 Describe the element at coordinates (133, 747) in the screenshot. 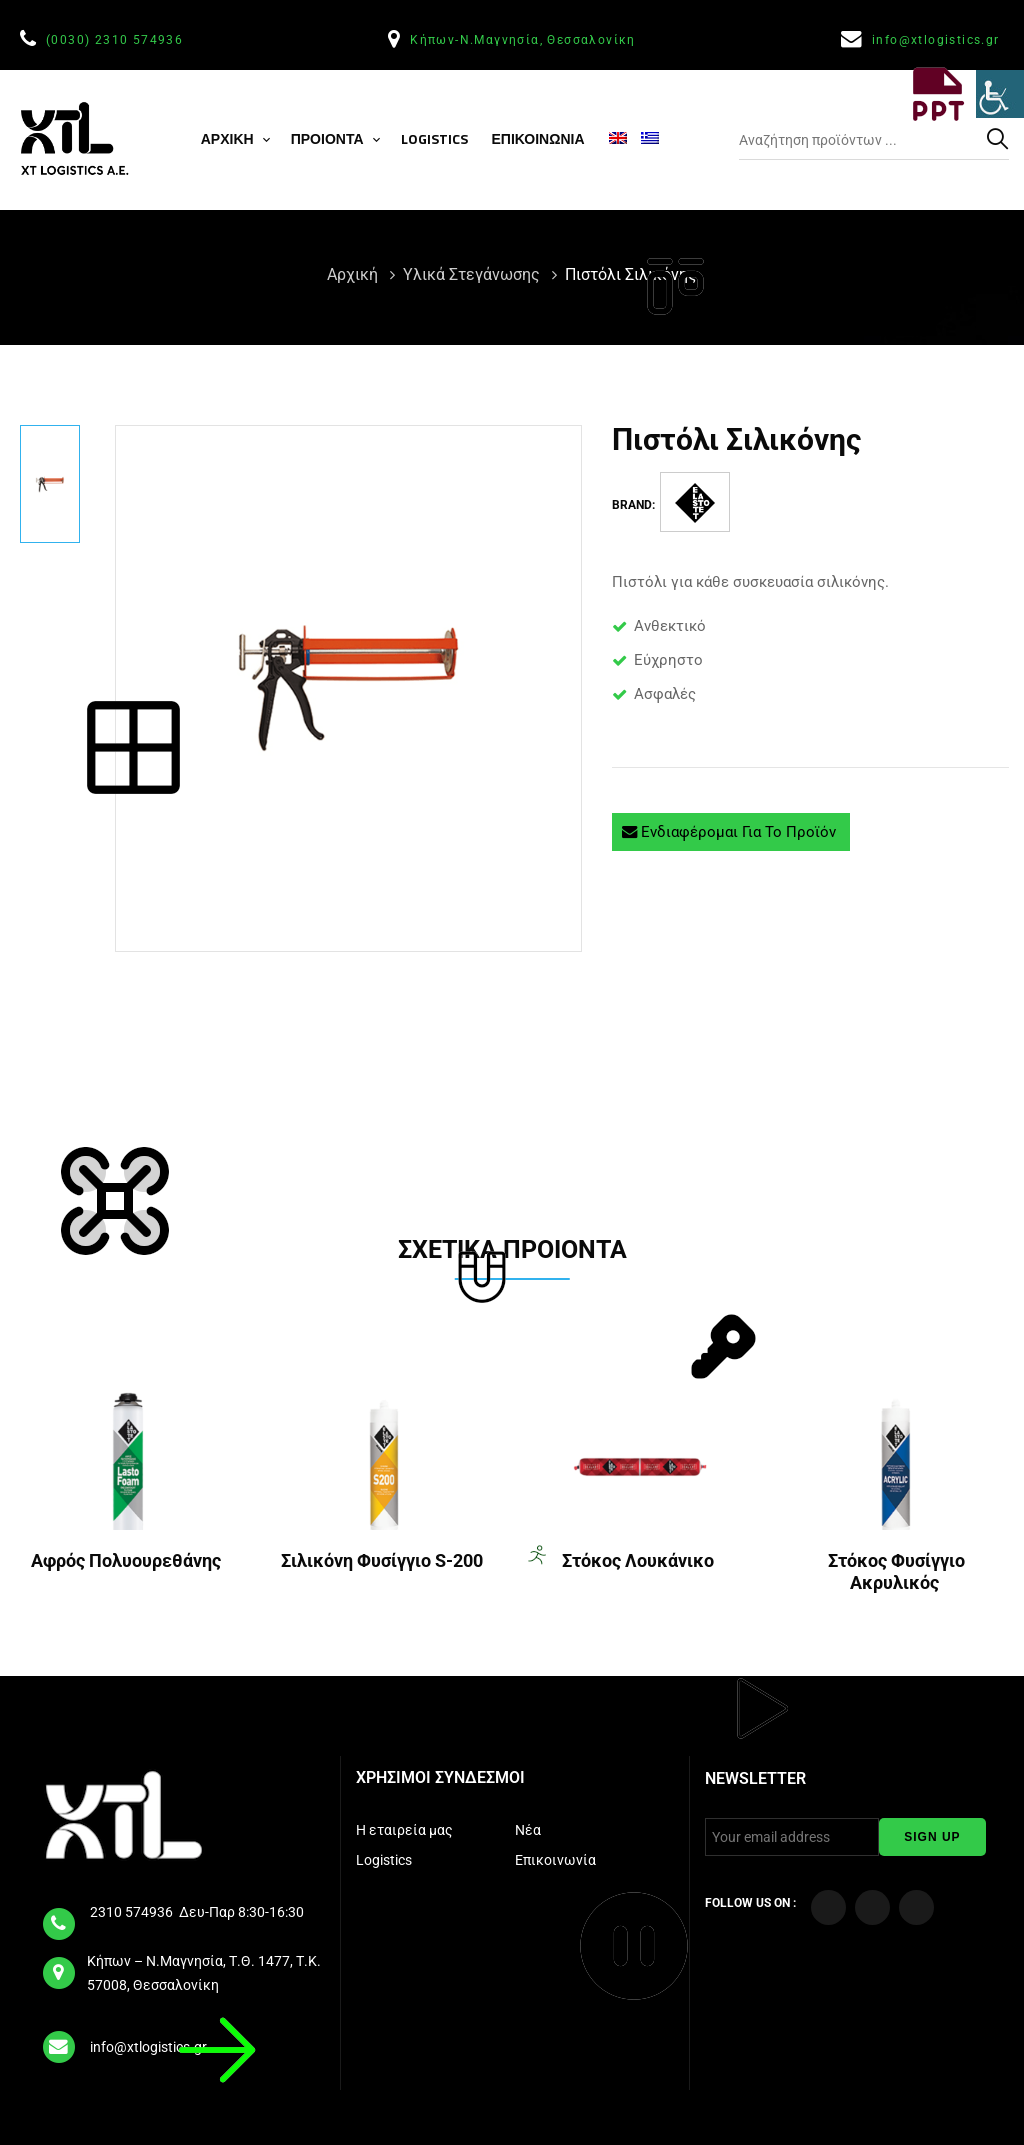

I see `view items in grid layout` at that location.